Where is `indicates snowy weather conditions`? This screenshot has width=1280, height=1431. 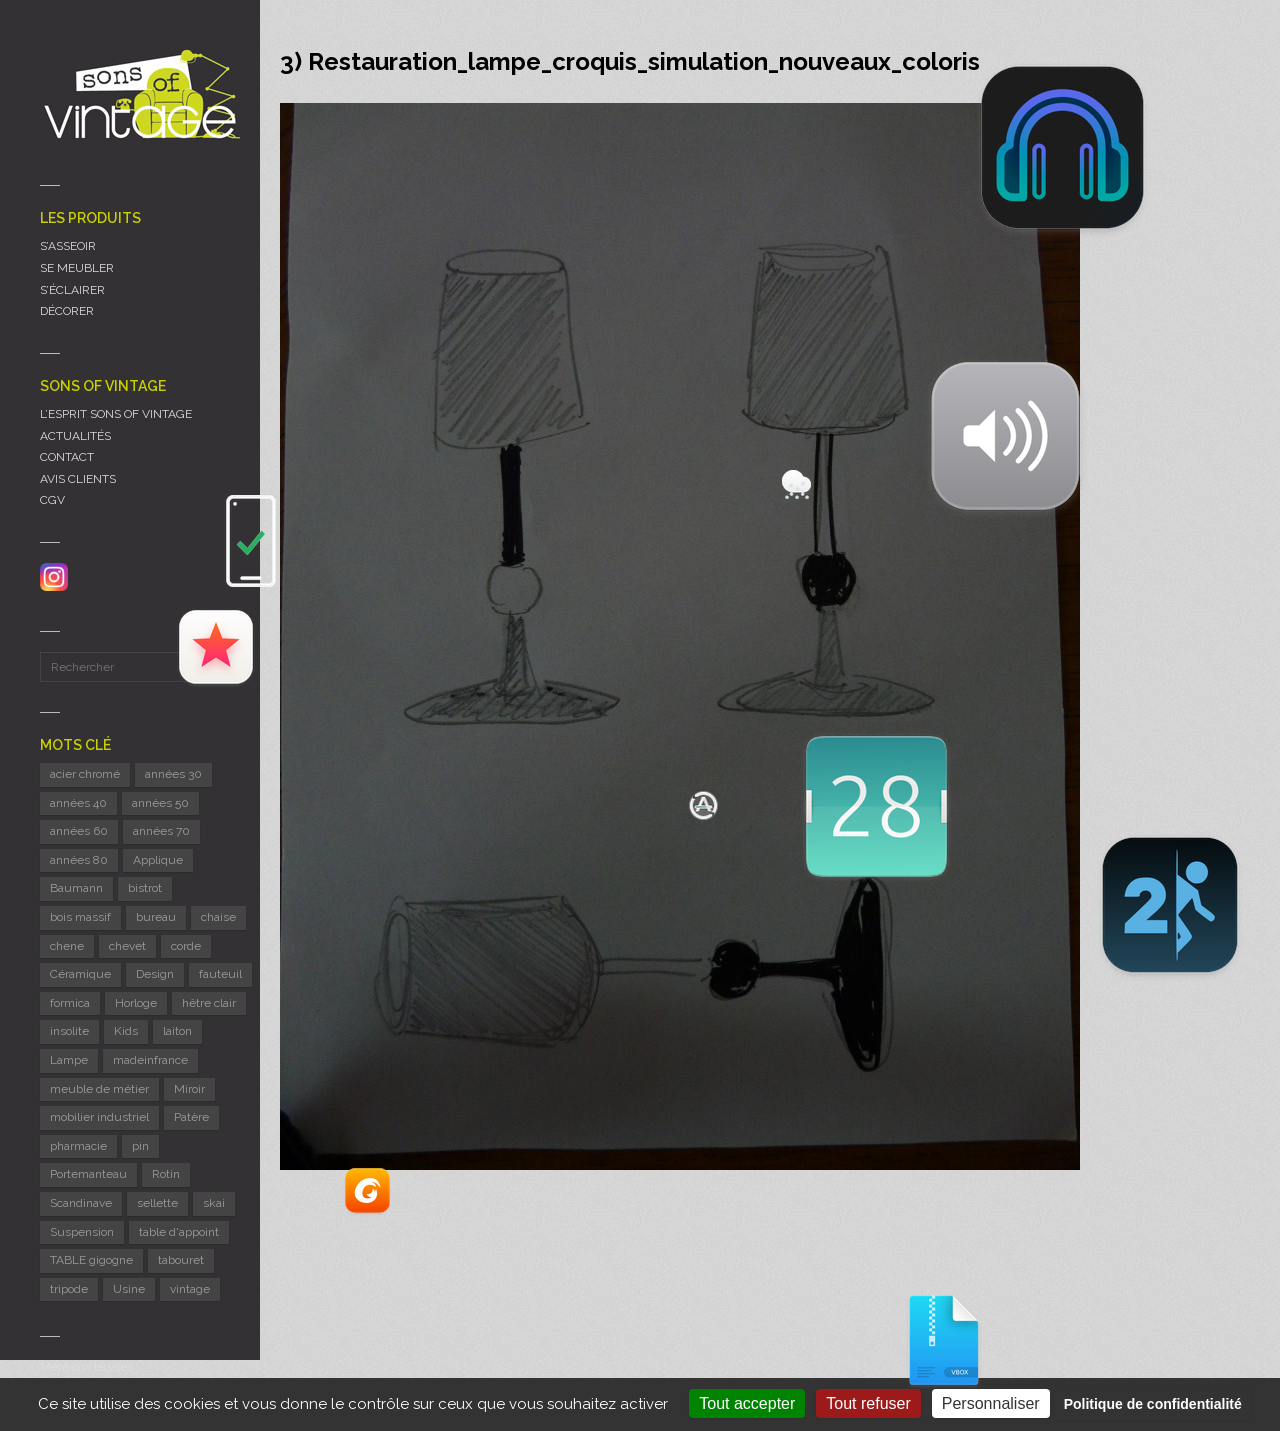
indicates snowy weather conditions is located at coordinates (796, 484).